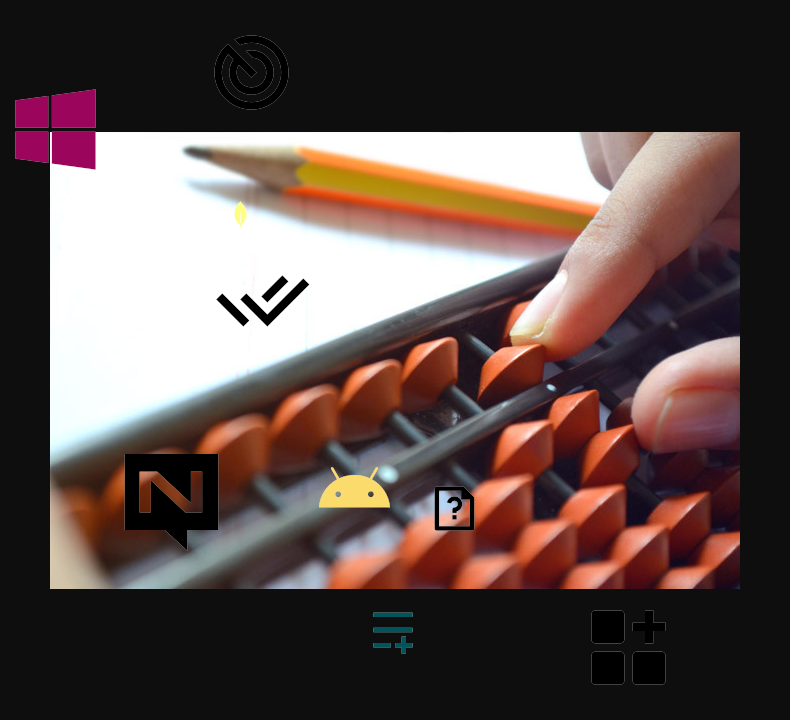 This screenshot has width=790, height=720. Describe the element at coordinates (354, 491) in the screenshot. I see `android operating system logo` at that location.